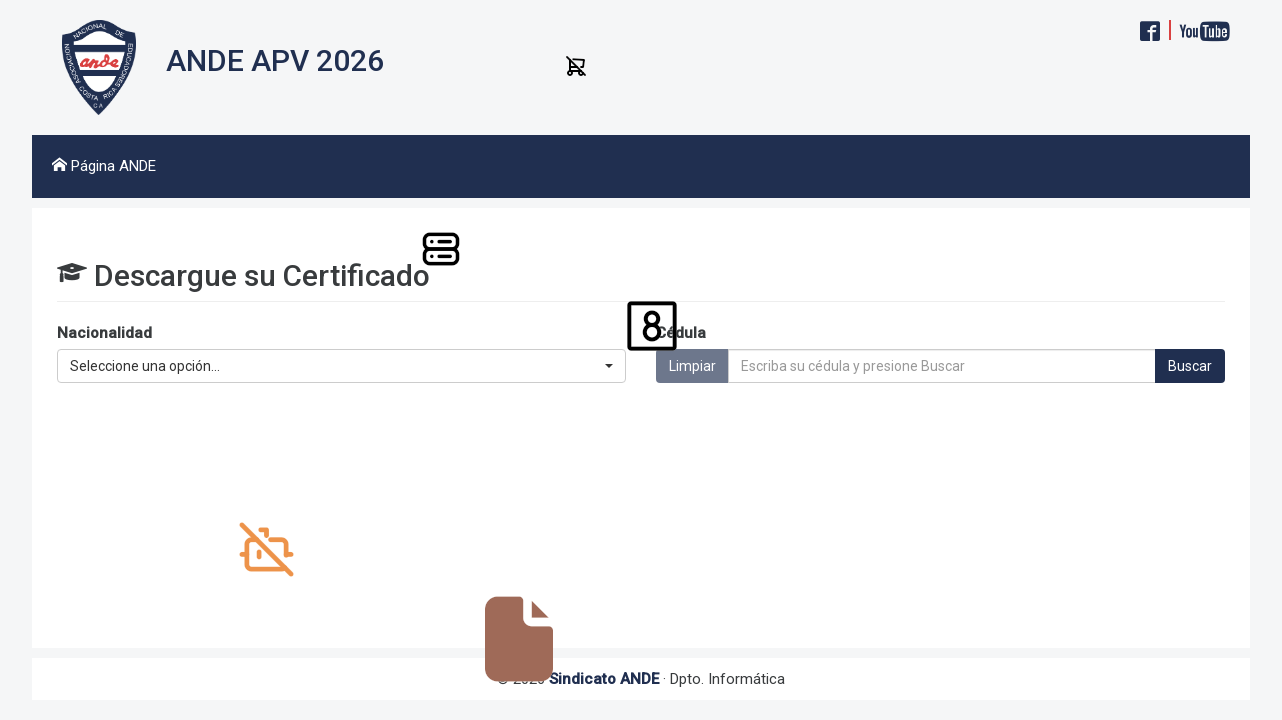  I want to click on open or view a file, so click(519, 639).